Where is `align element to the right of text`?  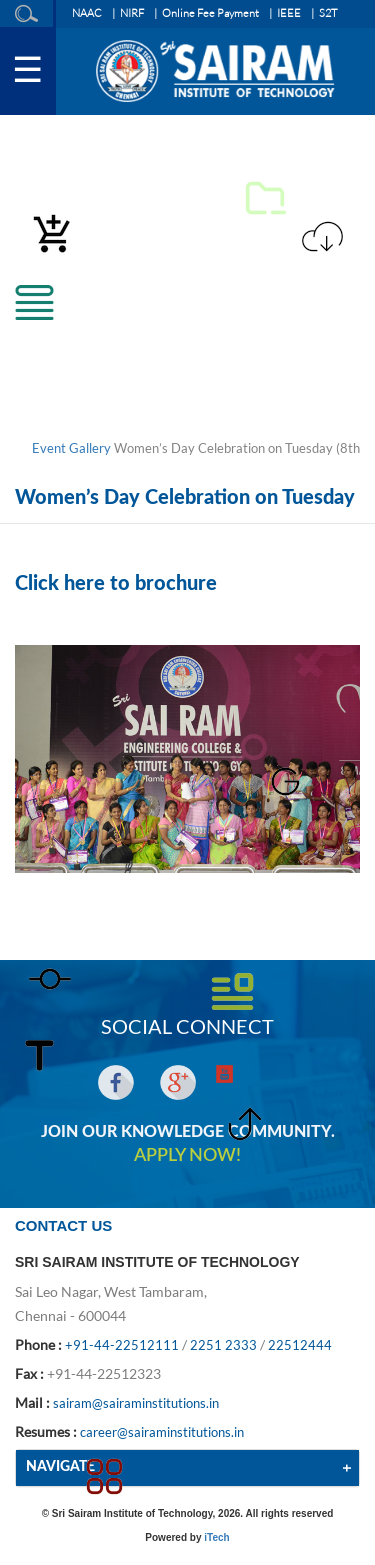
align element to the right of text is located at coordinates (232, 991).